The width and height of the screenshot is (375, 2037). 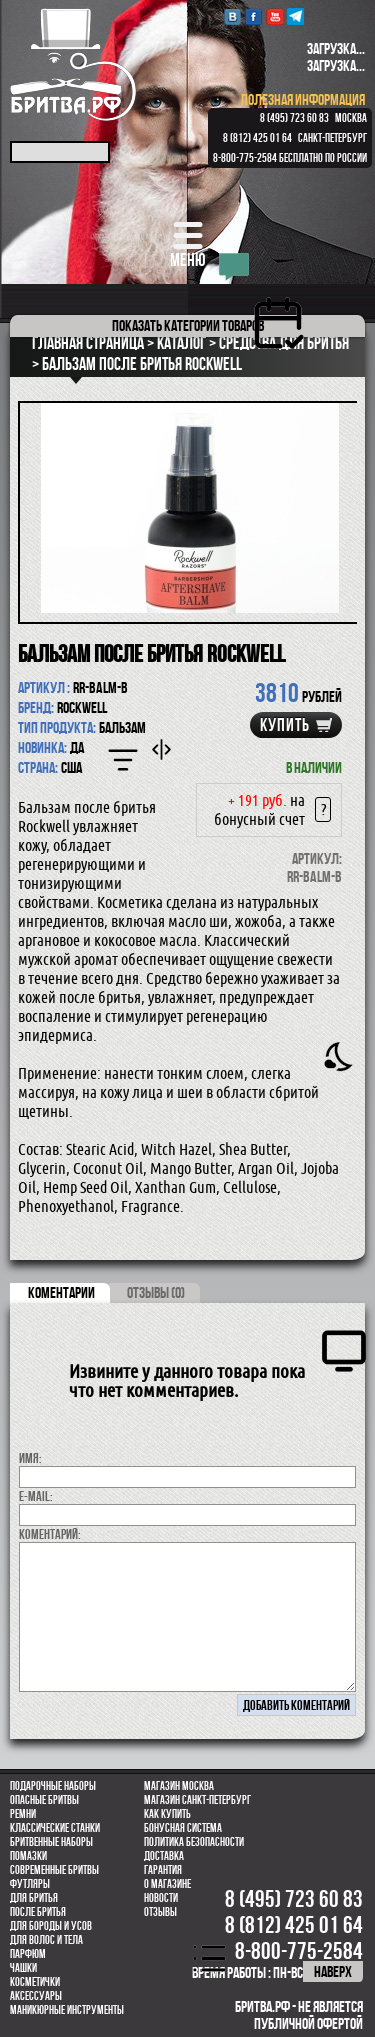 What do you see at coordinates (340, 1056) in the screenshot?
I see `switch to dark mode or night theme` at bounding box center [340, 1056].